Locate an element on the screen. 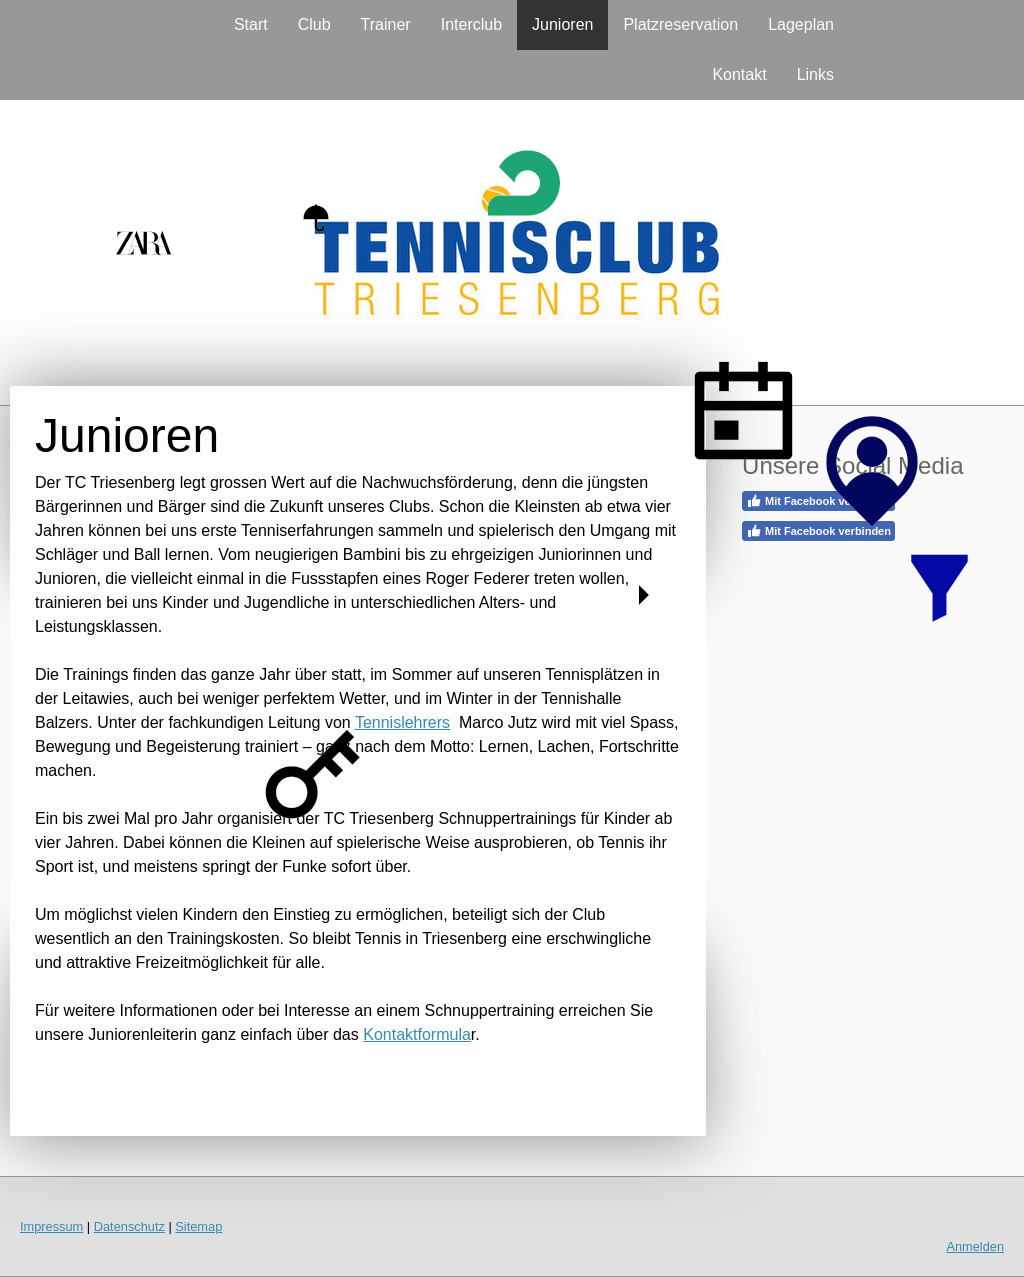  visit the Zara website or app is located at coordinates (145, 243).